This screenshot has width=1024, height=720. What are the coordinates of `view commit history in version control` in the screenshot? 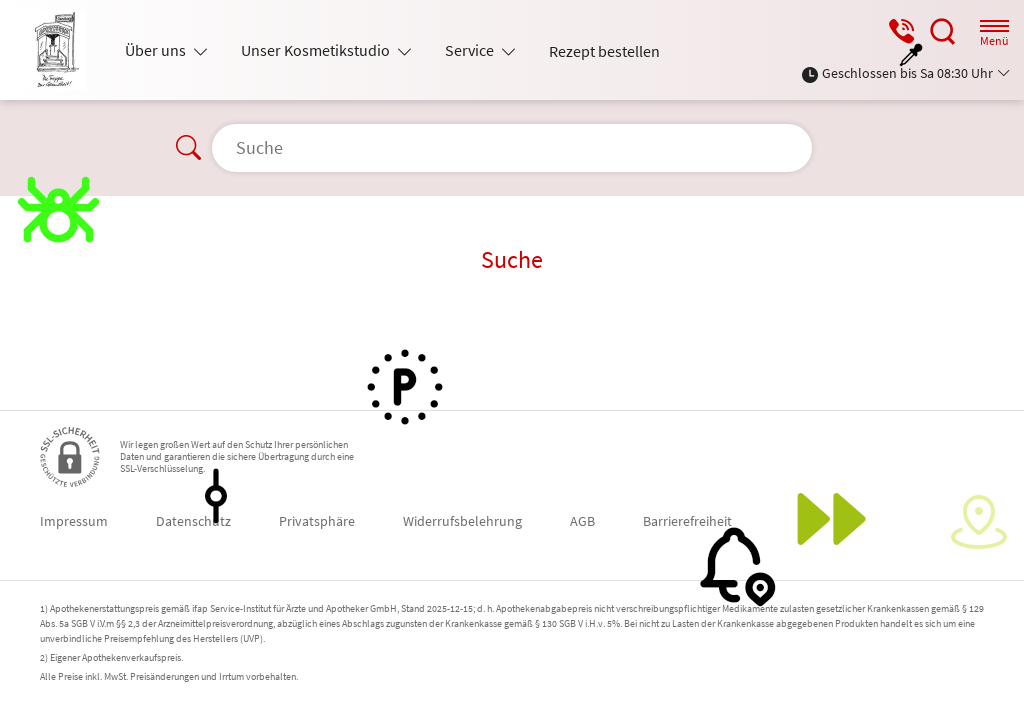 It's located at (216, 496).